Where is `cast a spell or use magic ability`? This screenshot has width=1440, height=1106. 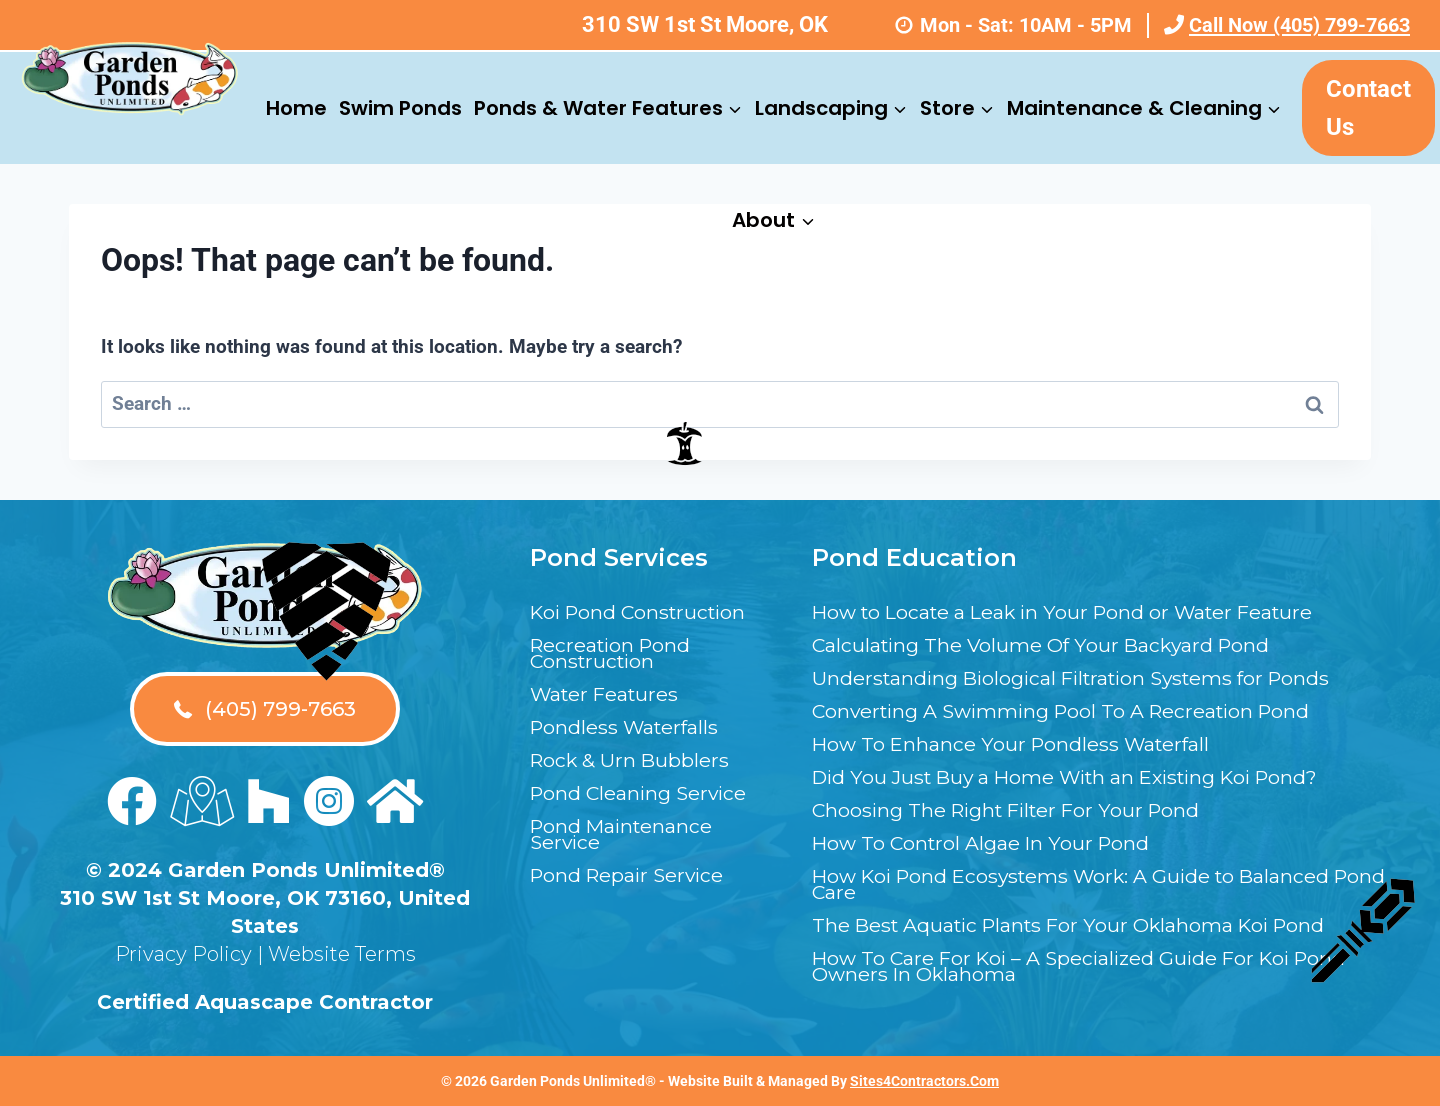 cast a spell or use magic ability is located at coordinates (1364, 930).